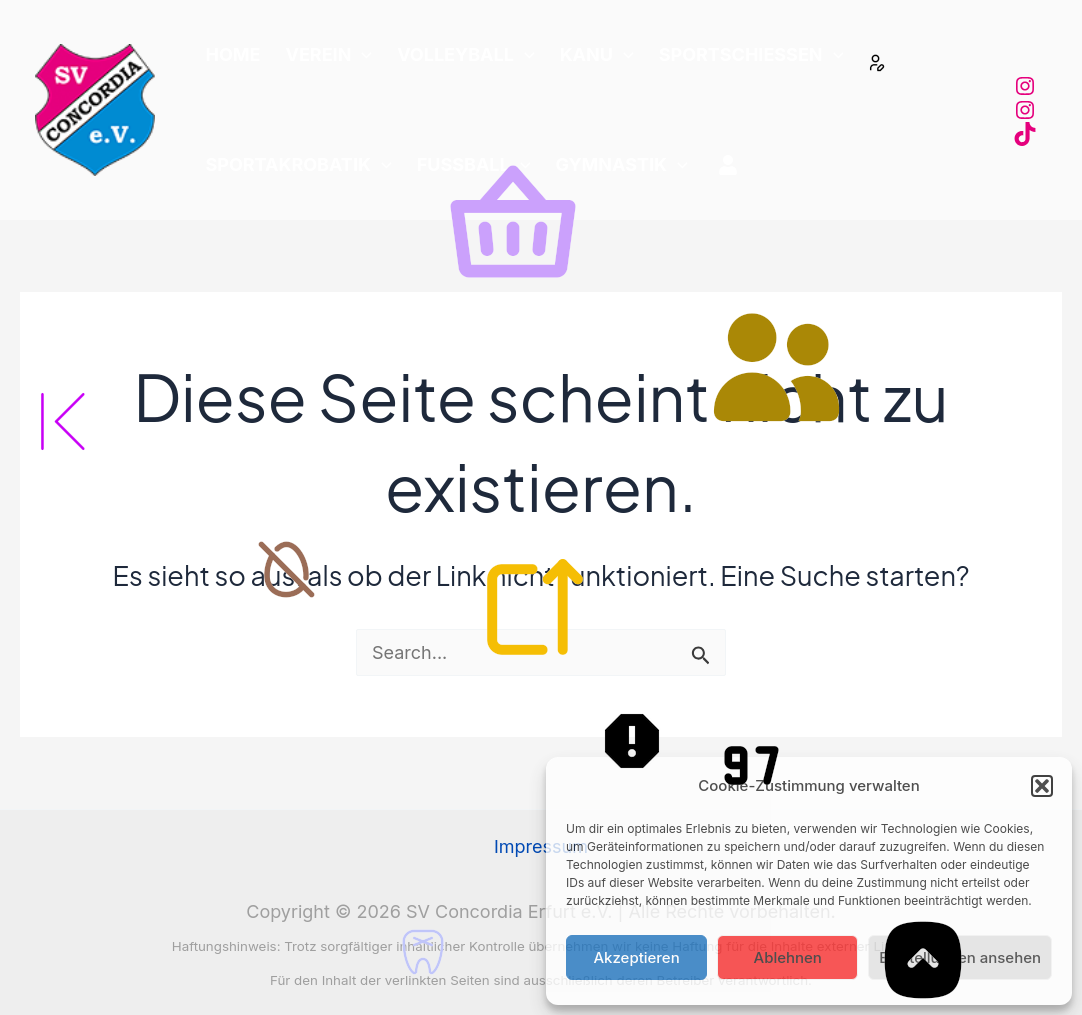  I want to click on indicates egg-free or no eggs, so click(286, 569).